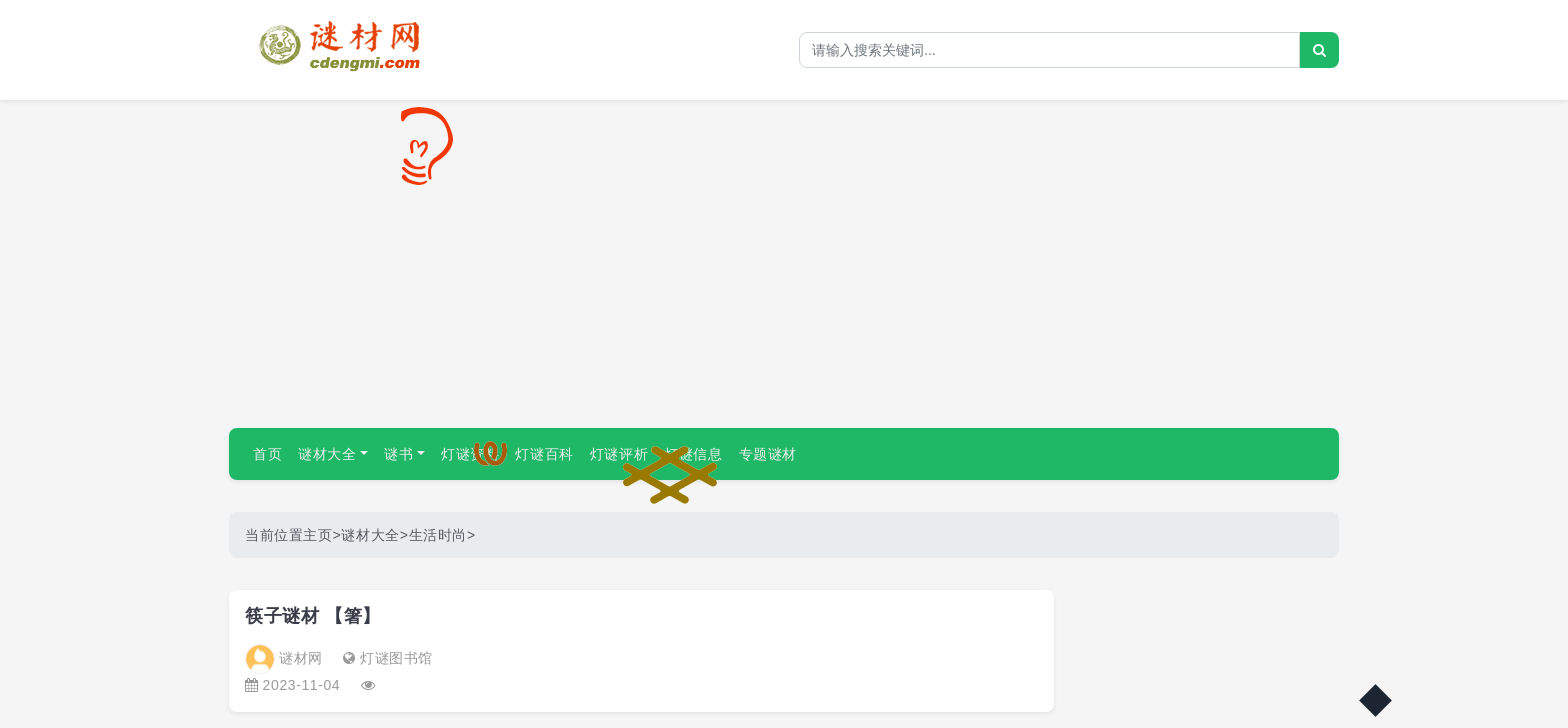  I want to click on open jabber messaging app, so click(427, 146).